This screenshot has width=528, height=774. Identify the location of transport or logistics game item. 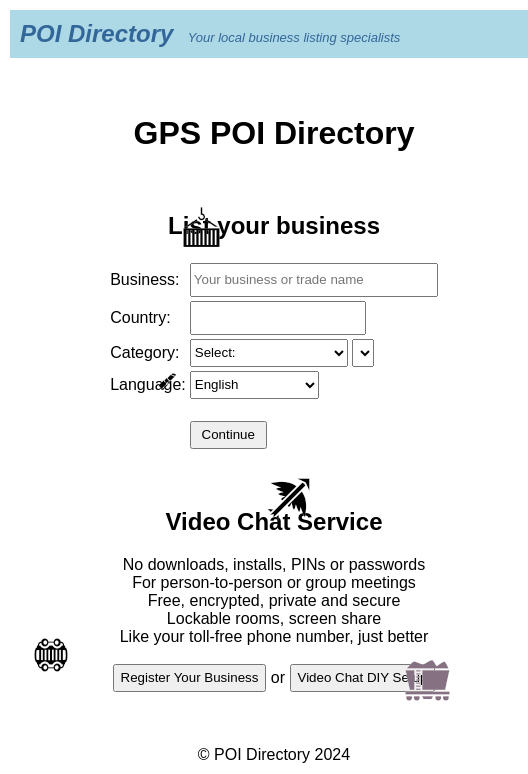
(51, 655).